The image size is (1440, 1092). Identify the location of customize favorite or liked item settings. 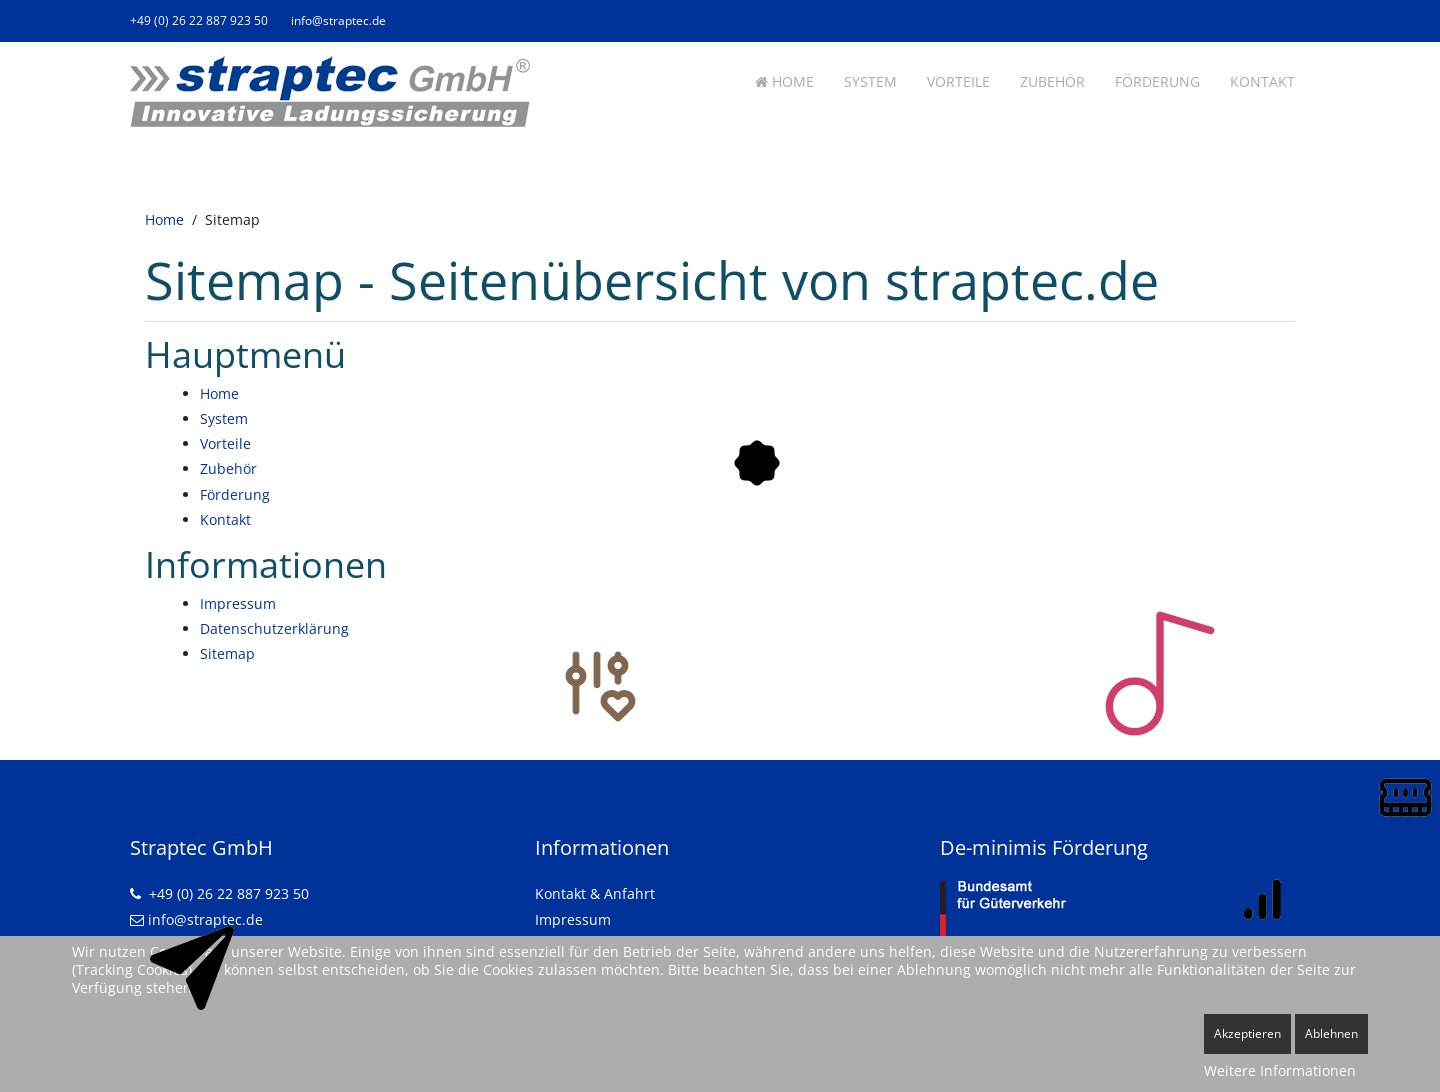
(597, 683).